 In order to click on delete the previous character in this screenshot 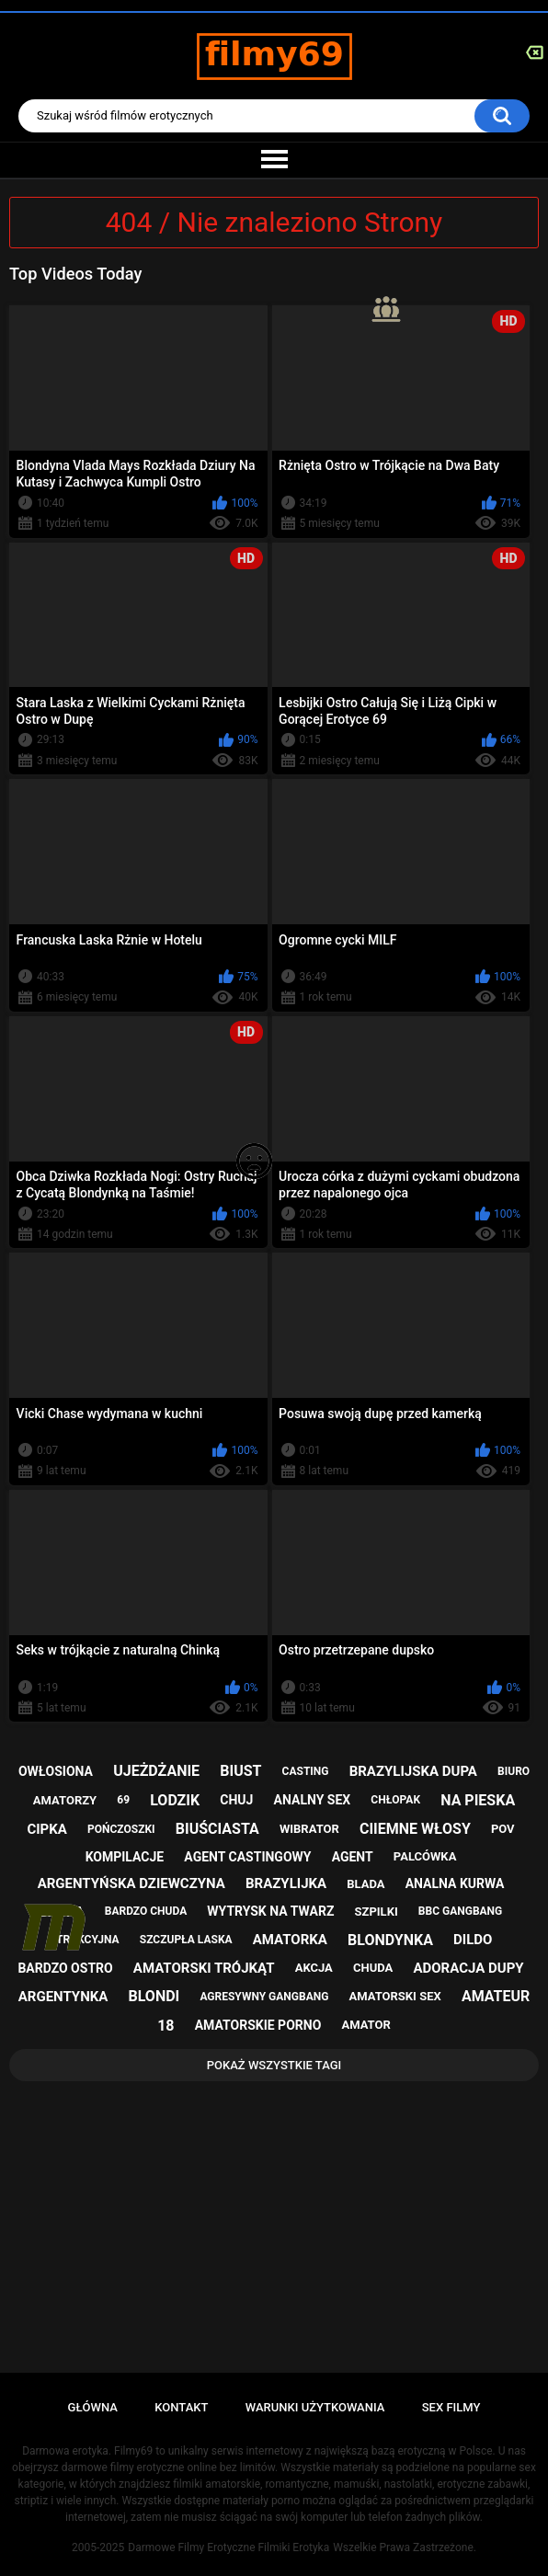, I will do `click(535, 52)`.